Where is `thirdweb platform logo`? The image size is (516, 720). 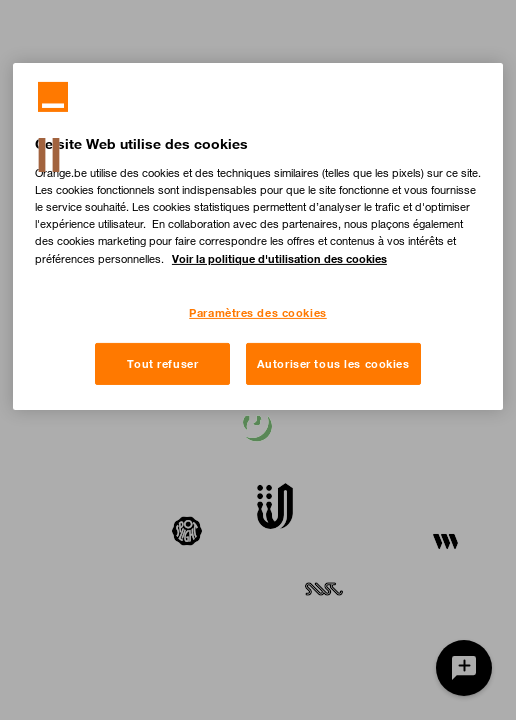
thirdweb platform logo is located at coordinates (445, 541).